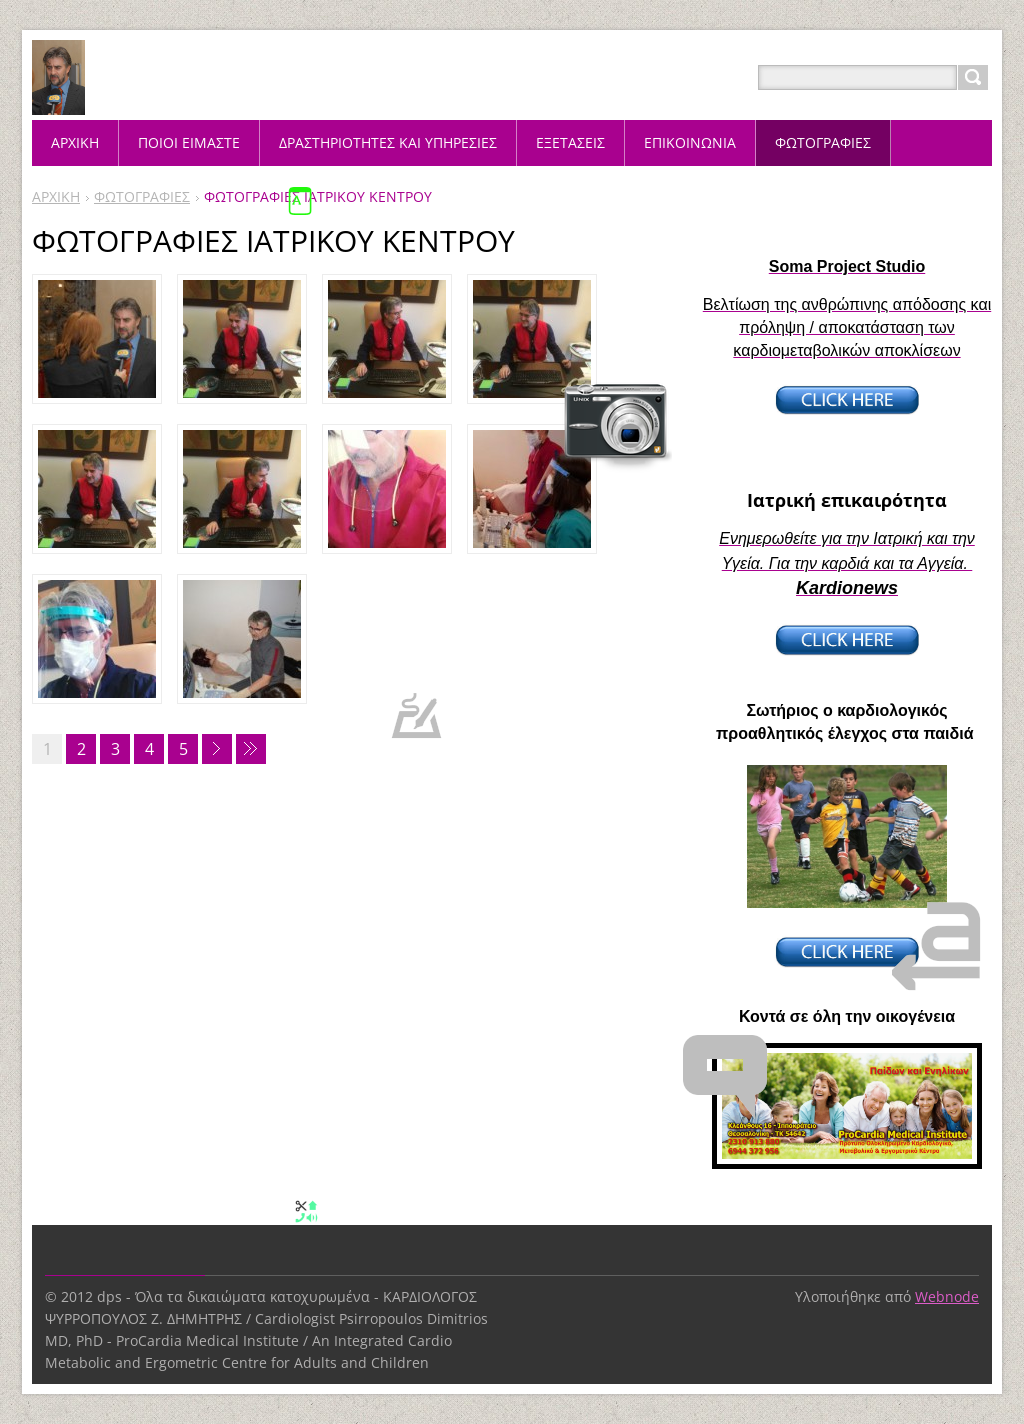  Describe the element at coordinates (616, 417) in the screenshot. I see `open camera to take a photo` at that location.